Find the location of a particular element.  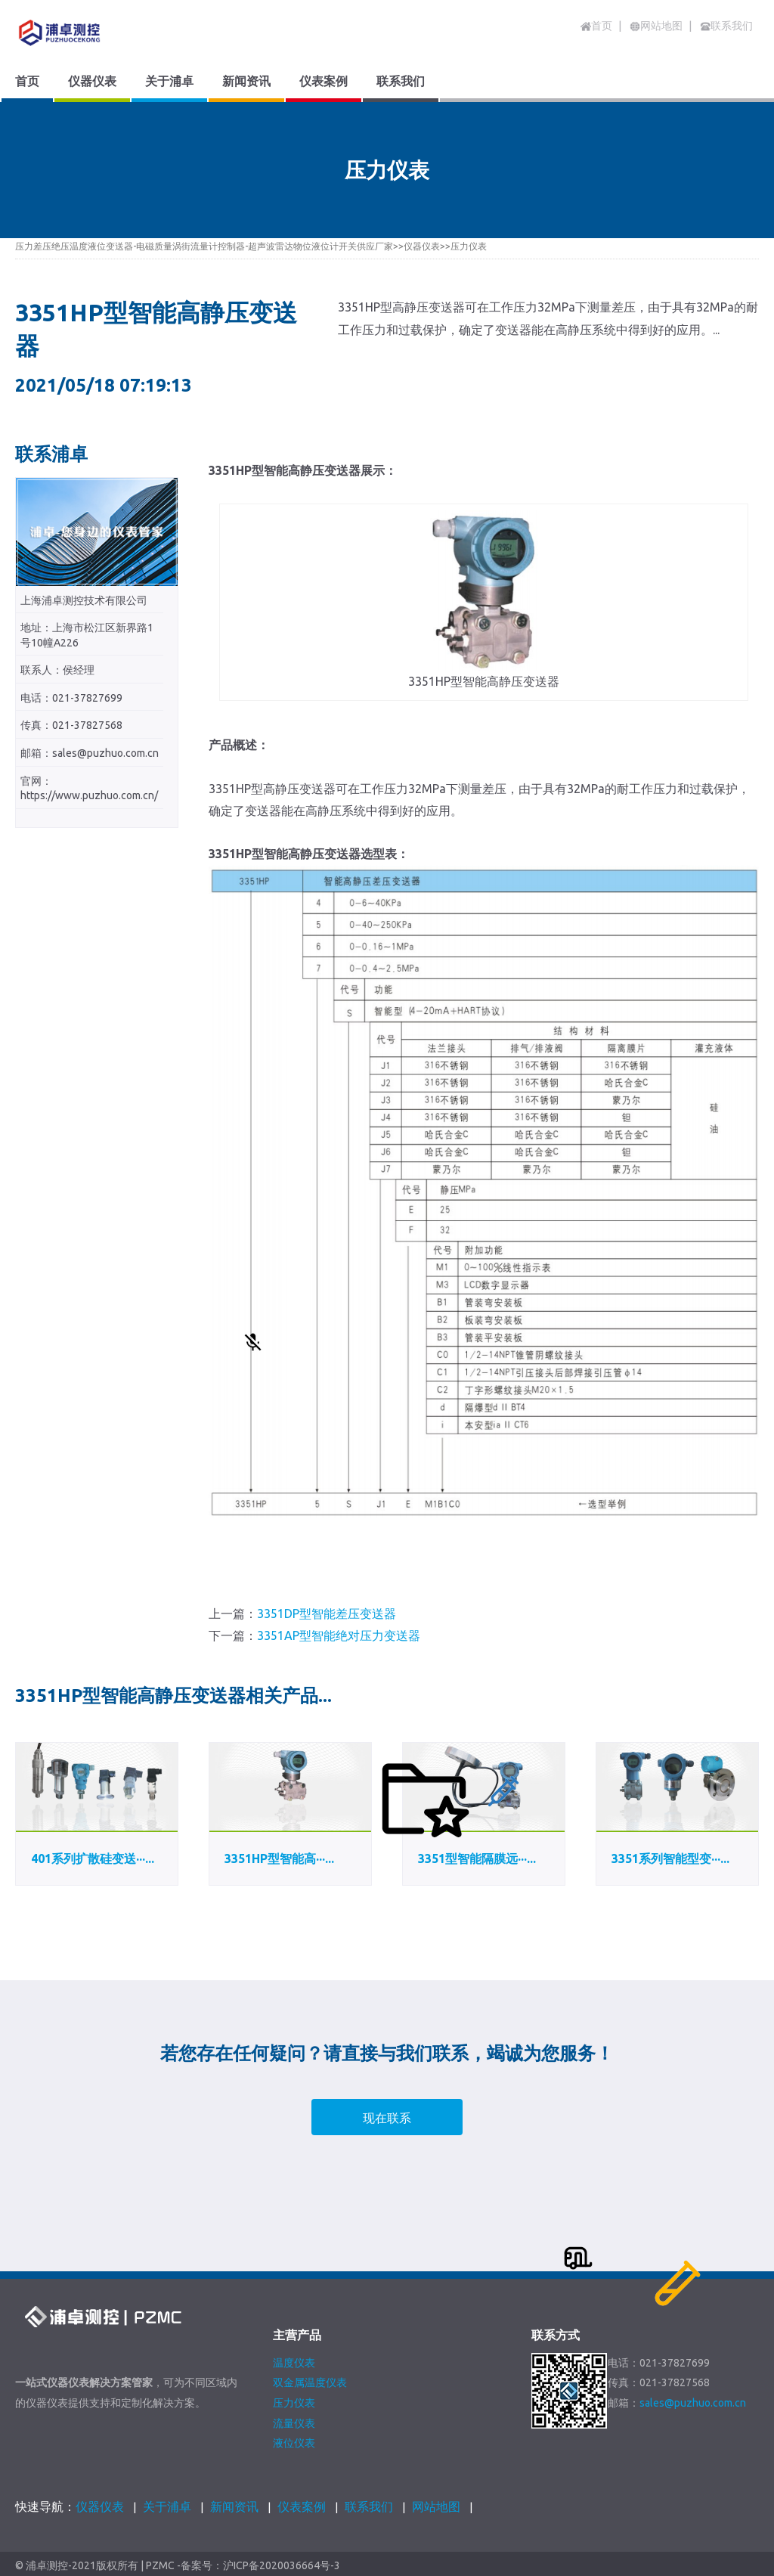

mute your microphone is located at coordinates (252, 1342).